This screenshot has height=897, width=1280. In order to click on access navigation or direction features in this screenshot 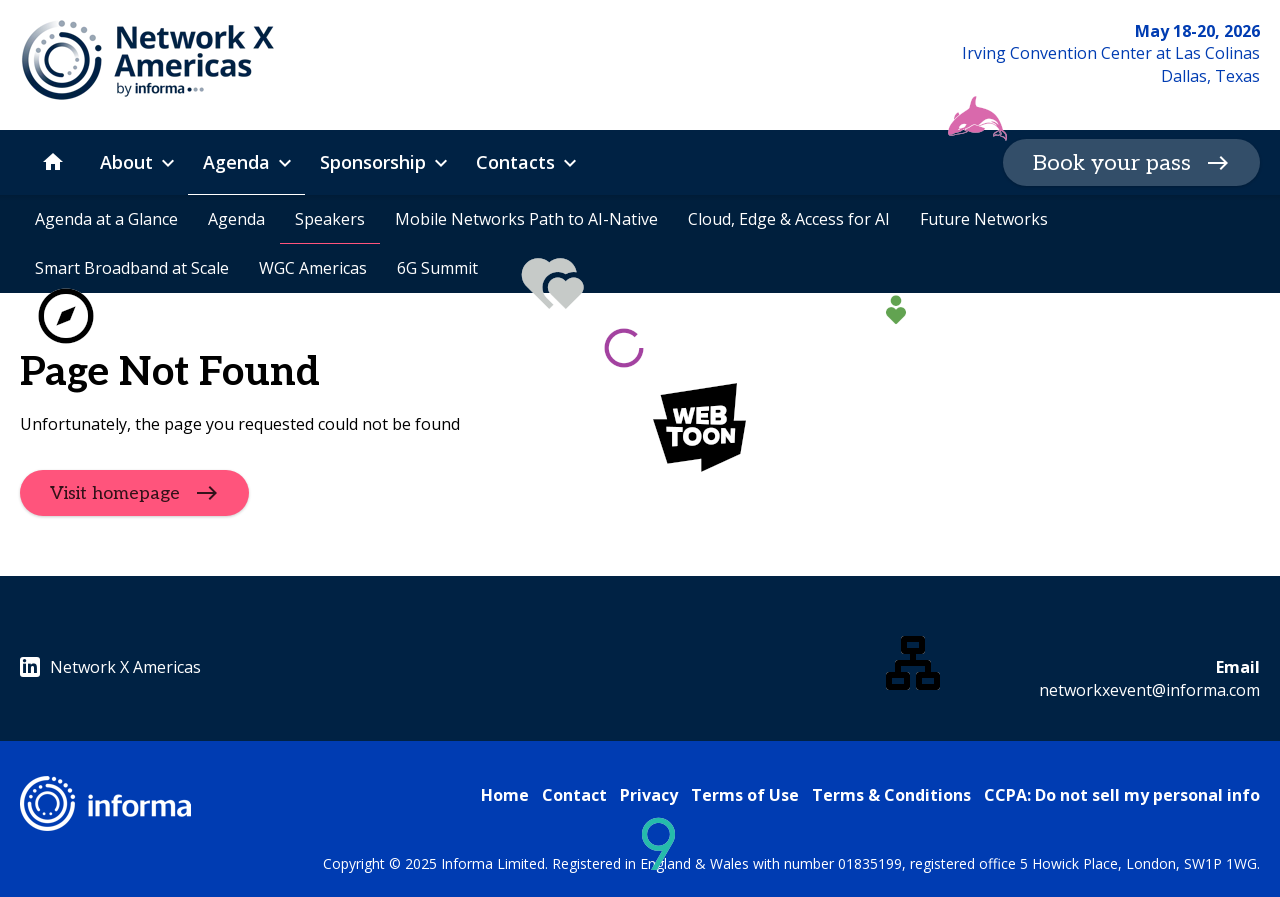, I will do `click(66, 316)`.